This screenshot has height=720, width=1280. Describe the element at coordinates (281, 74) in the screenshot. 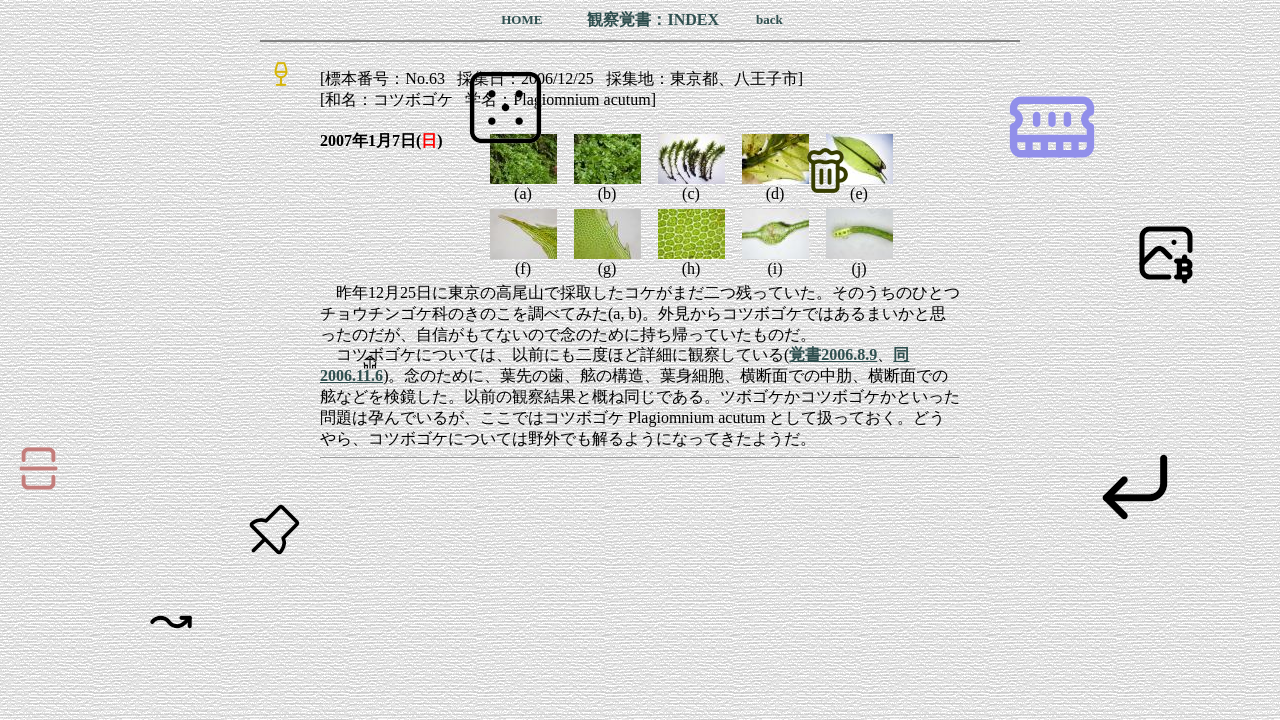

I see `browse wine selection or menu` at that location.